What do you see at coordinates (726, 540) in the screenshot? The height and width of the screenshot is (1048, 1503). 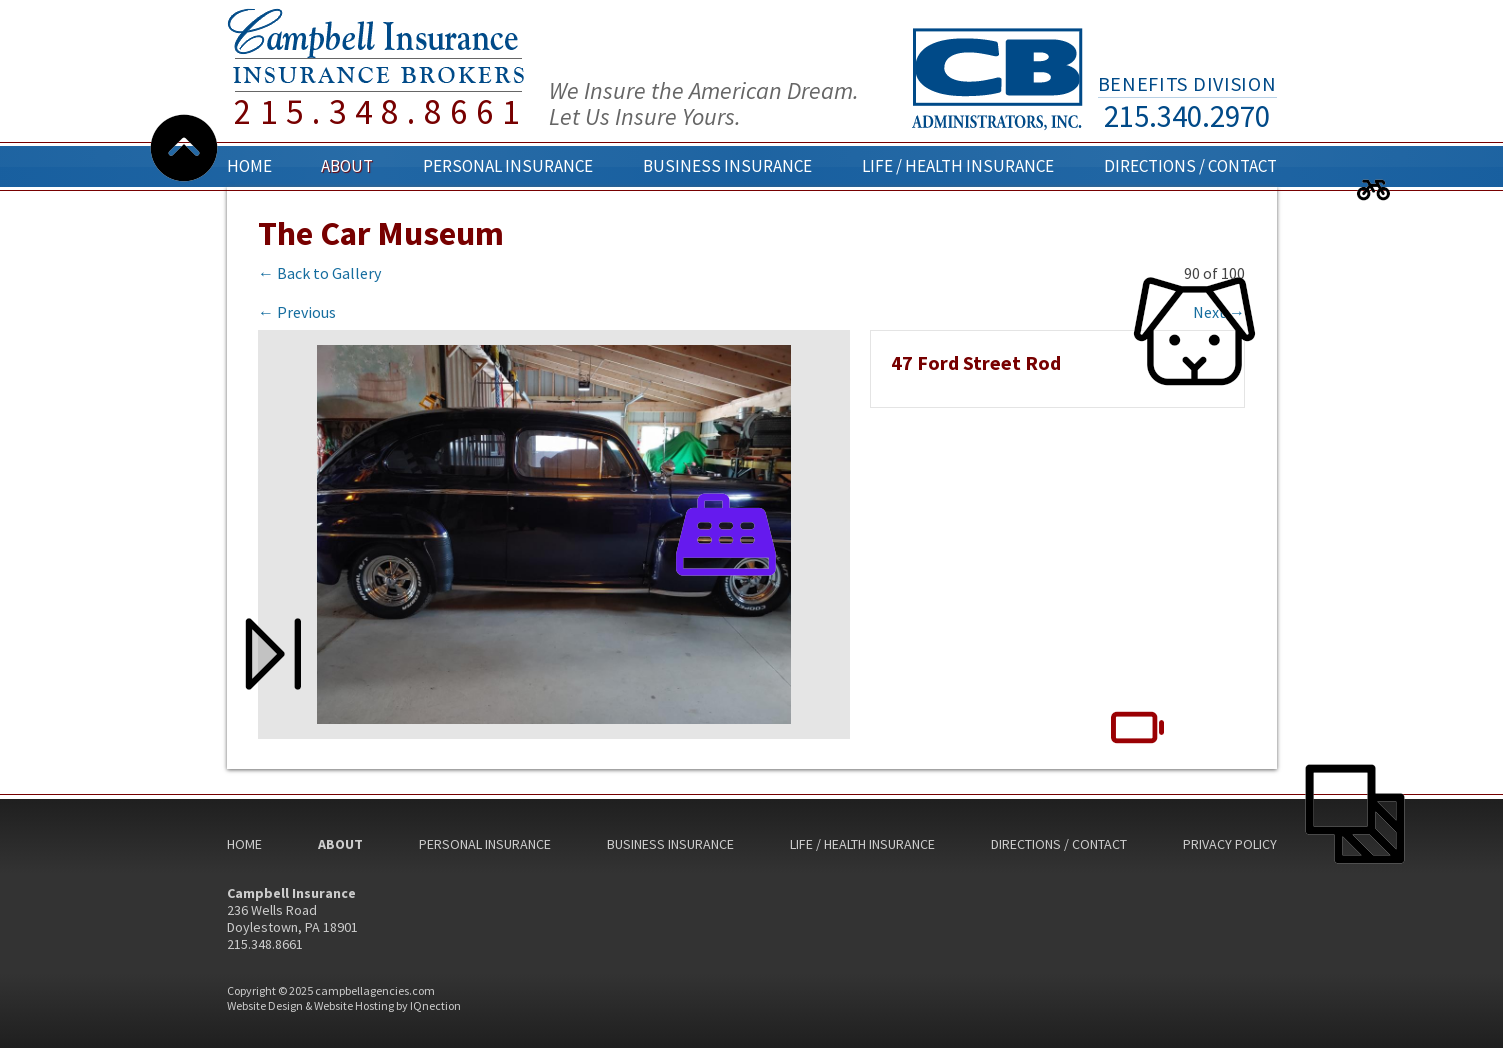 I see `access point of sale system` at bounding box center [726, 540].